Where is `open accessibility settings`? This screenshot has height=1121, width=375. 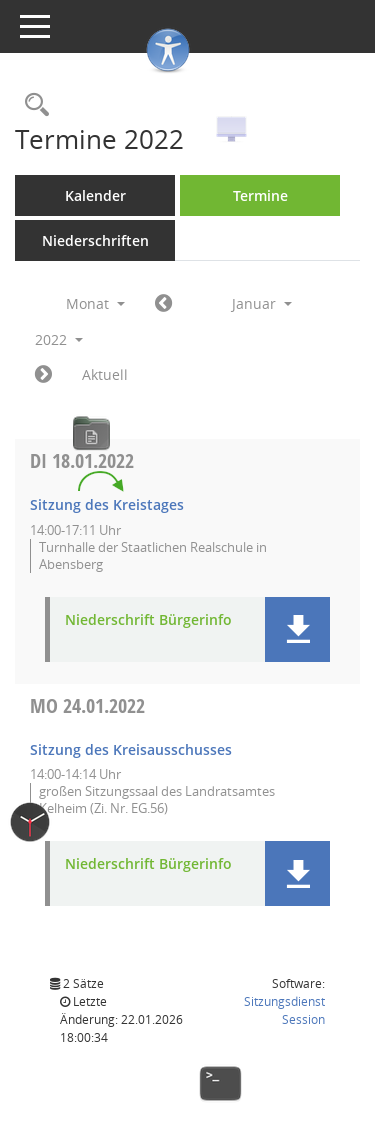 open accessibility settings is located at coordinates (168, 50).